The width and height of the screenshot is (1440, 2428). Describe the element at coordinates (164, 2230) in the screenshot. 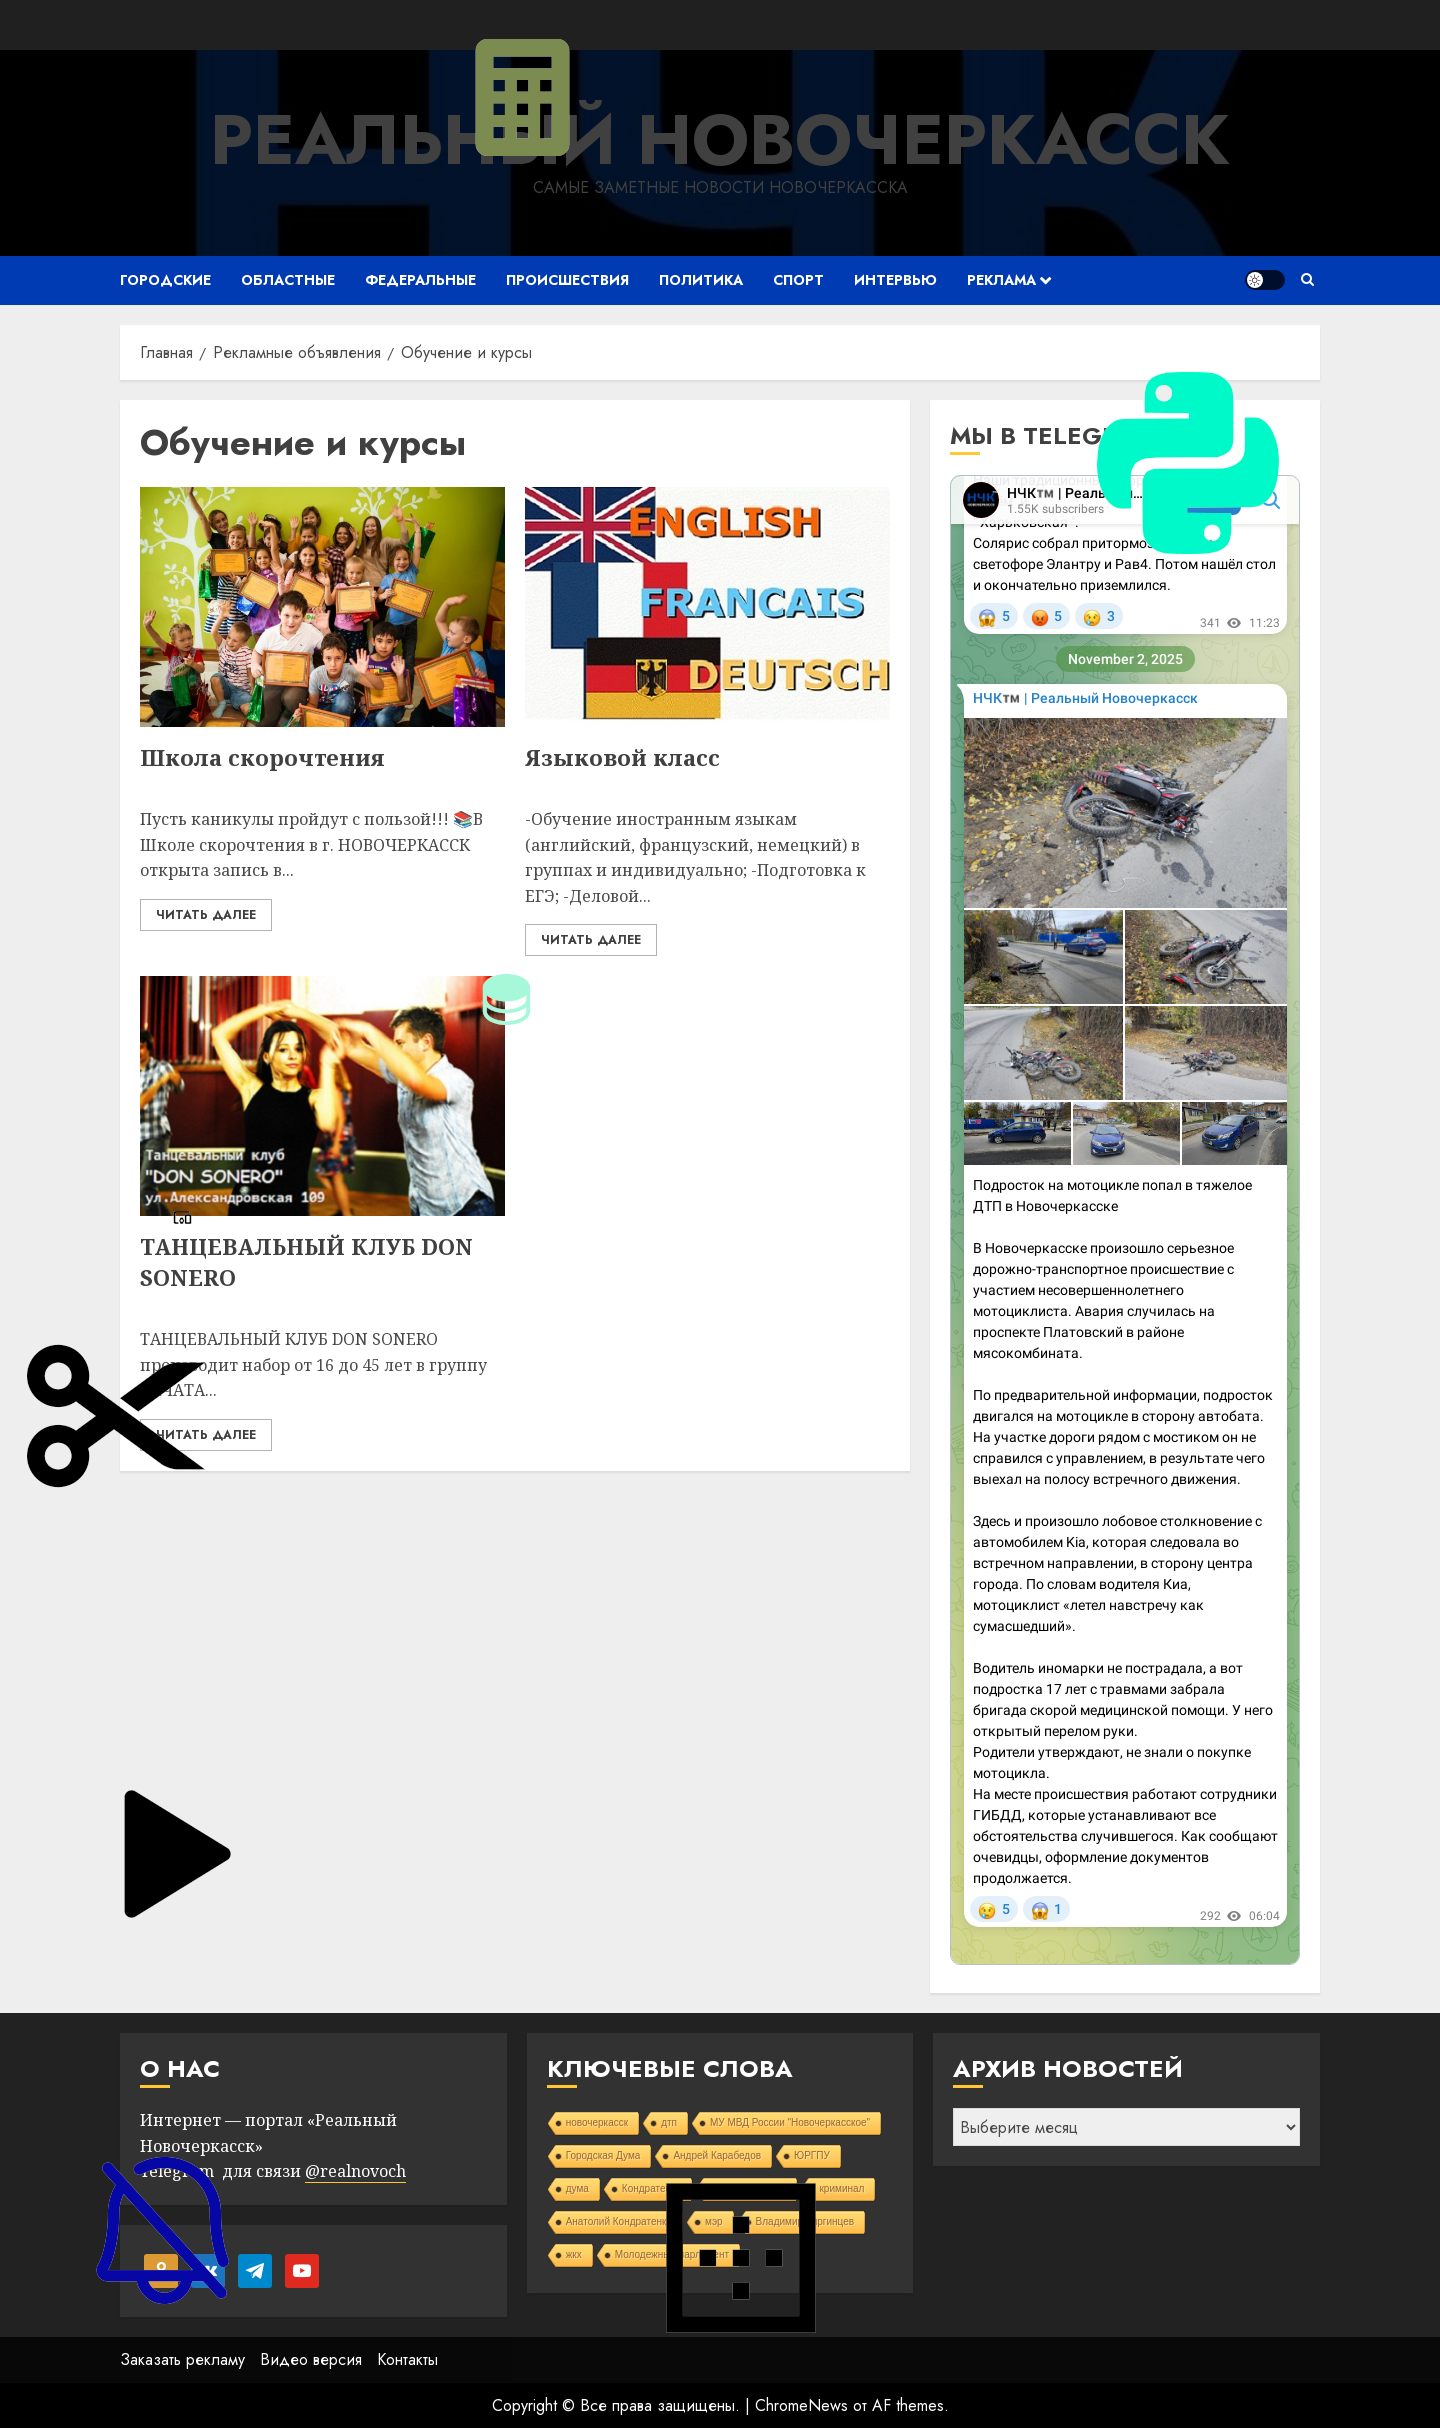

I see `mute notifications` at that location.